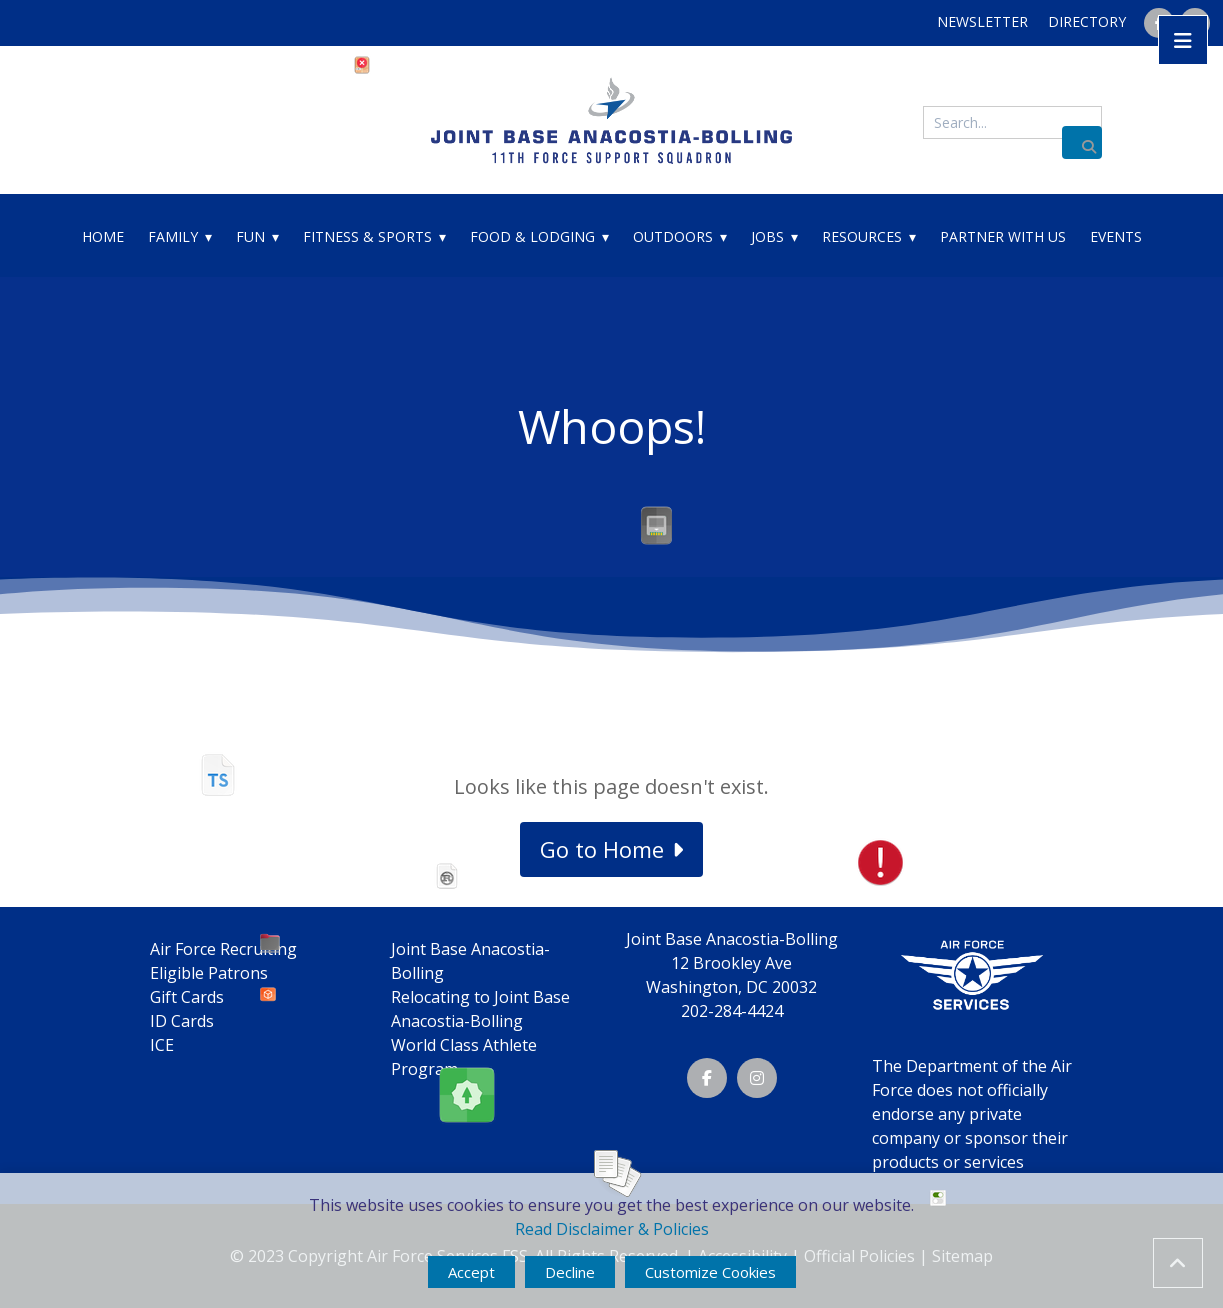 Image resolution: width=1223 pixels, height=1308 pixels. I want to click on indicates a critical error or danger state, so click(880, 862).